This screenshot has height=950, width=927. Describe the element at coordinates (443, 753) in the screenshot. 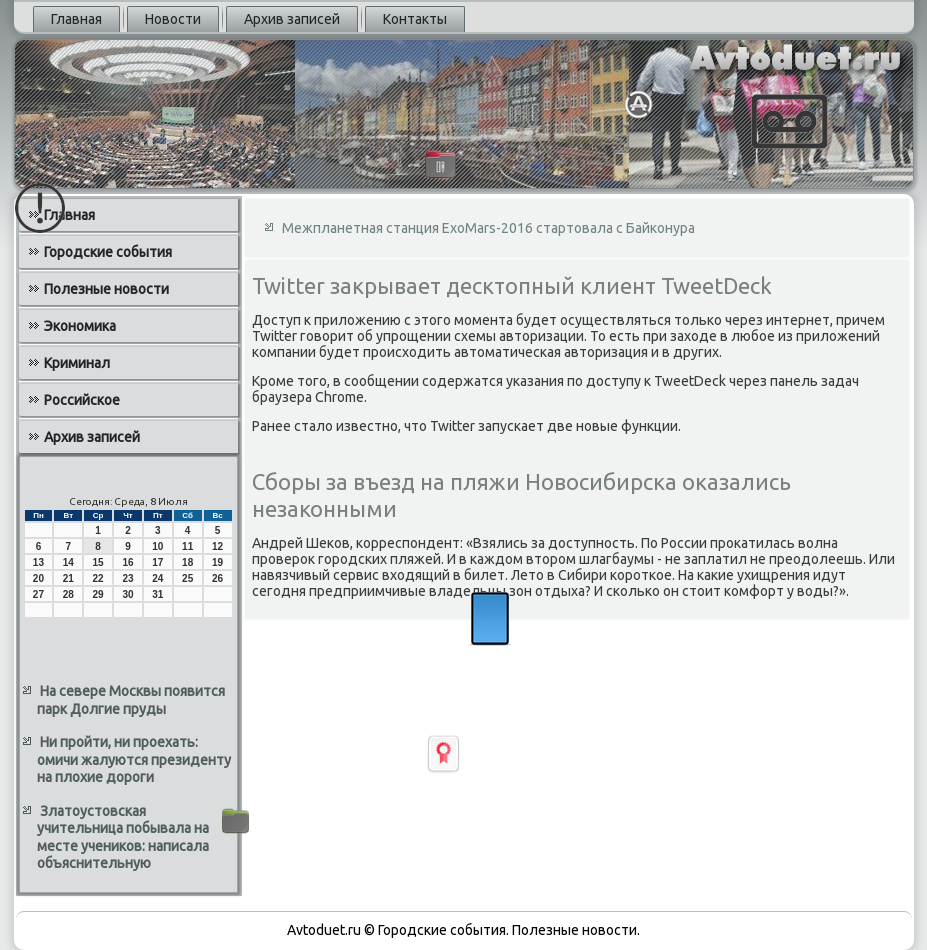

I see `pkcs7 certificate bundle file` at that location.